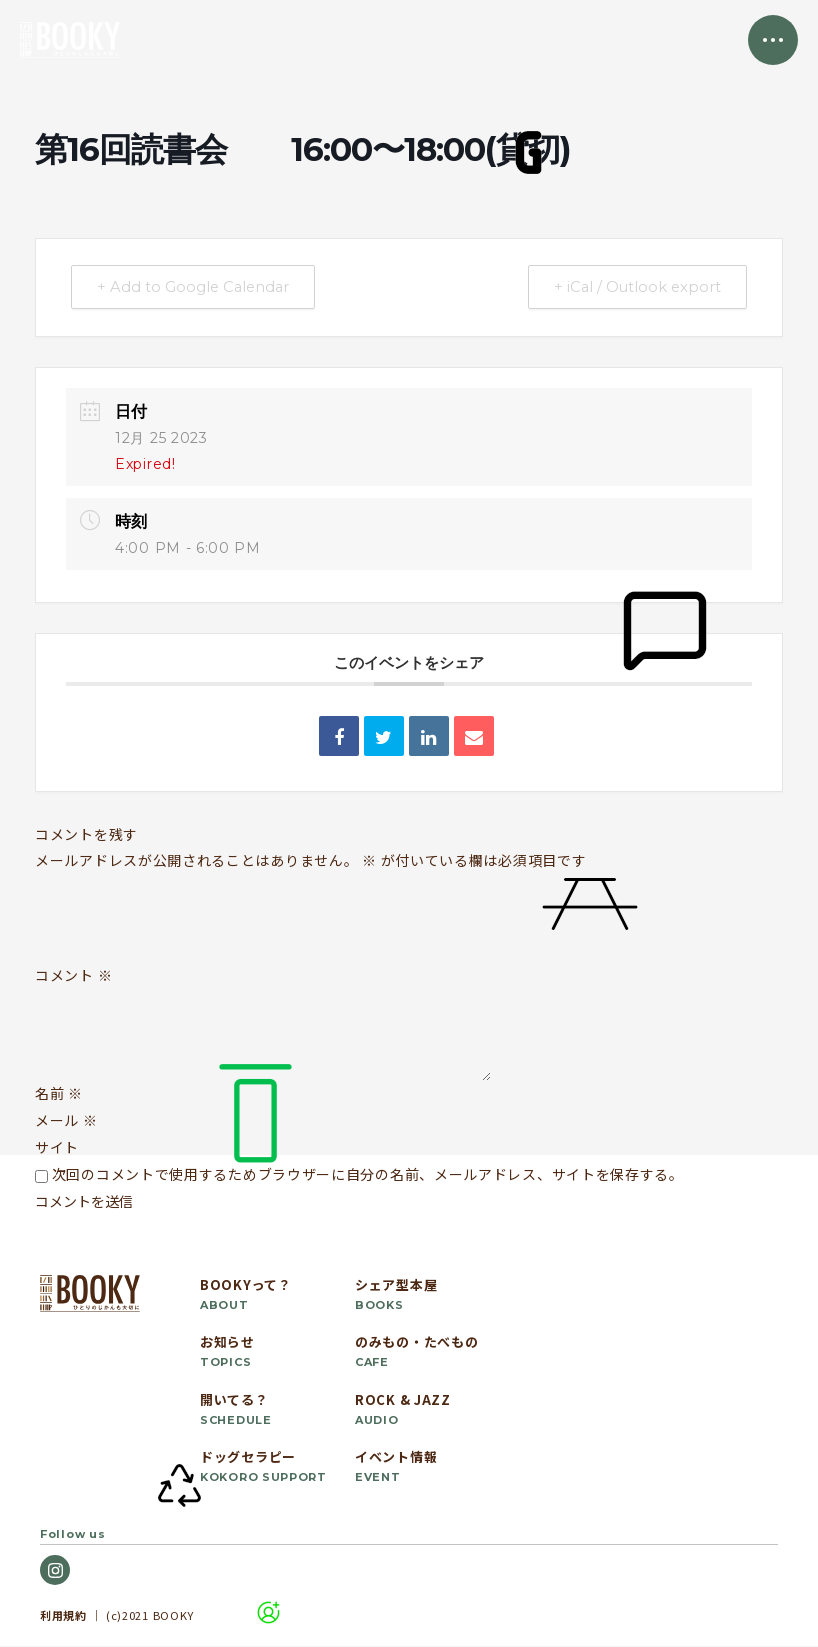 Image resolution: width=818 pixels, height=1647 pixels. Describe the element at coordinates (255, 1111) in the screenshot. I see `align object to top edge` at that location.